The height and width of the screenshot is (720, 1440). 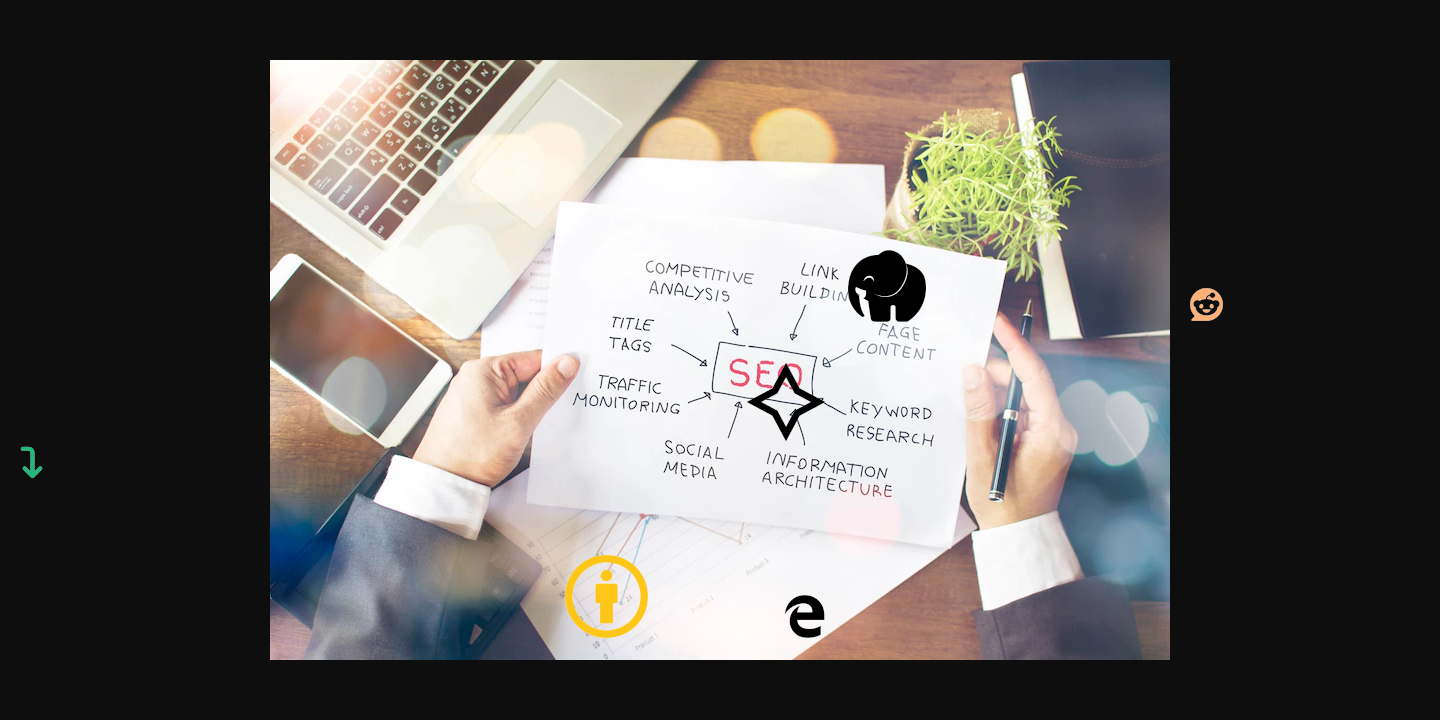 What do you see at coordinates (606, 596) in the screenshot?
I see `creative commons attribution license indicator` at bounding box center [606, 596].